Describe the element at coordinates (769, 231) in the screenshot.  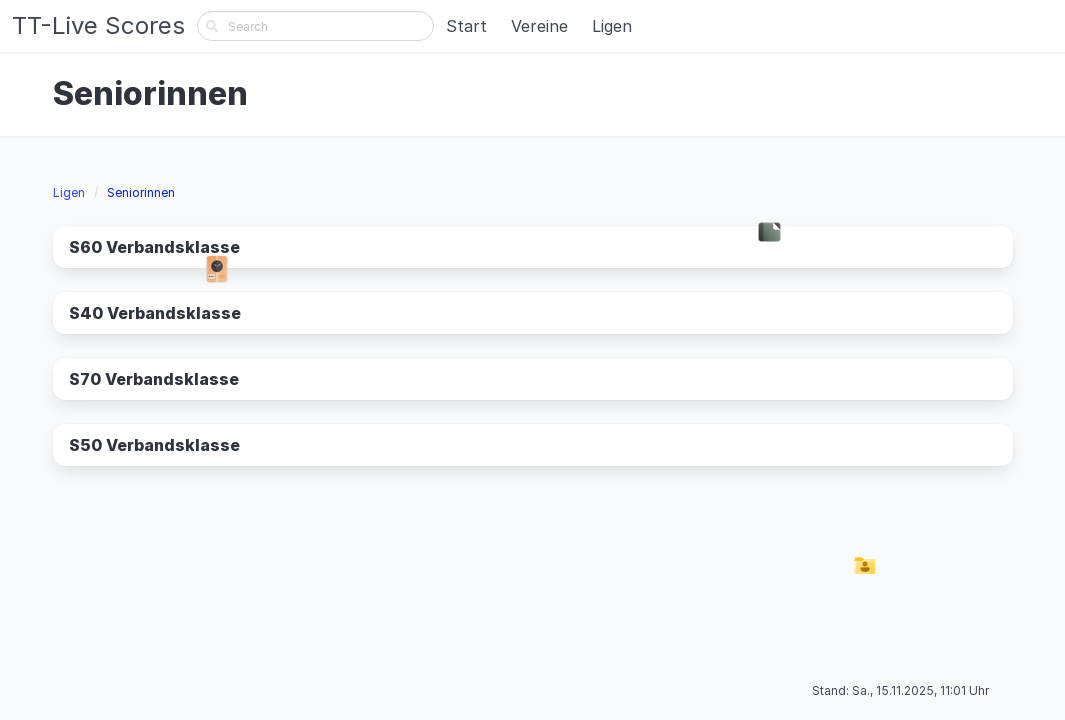
I see `change desktop wallpaper settings` at that location.